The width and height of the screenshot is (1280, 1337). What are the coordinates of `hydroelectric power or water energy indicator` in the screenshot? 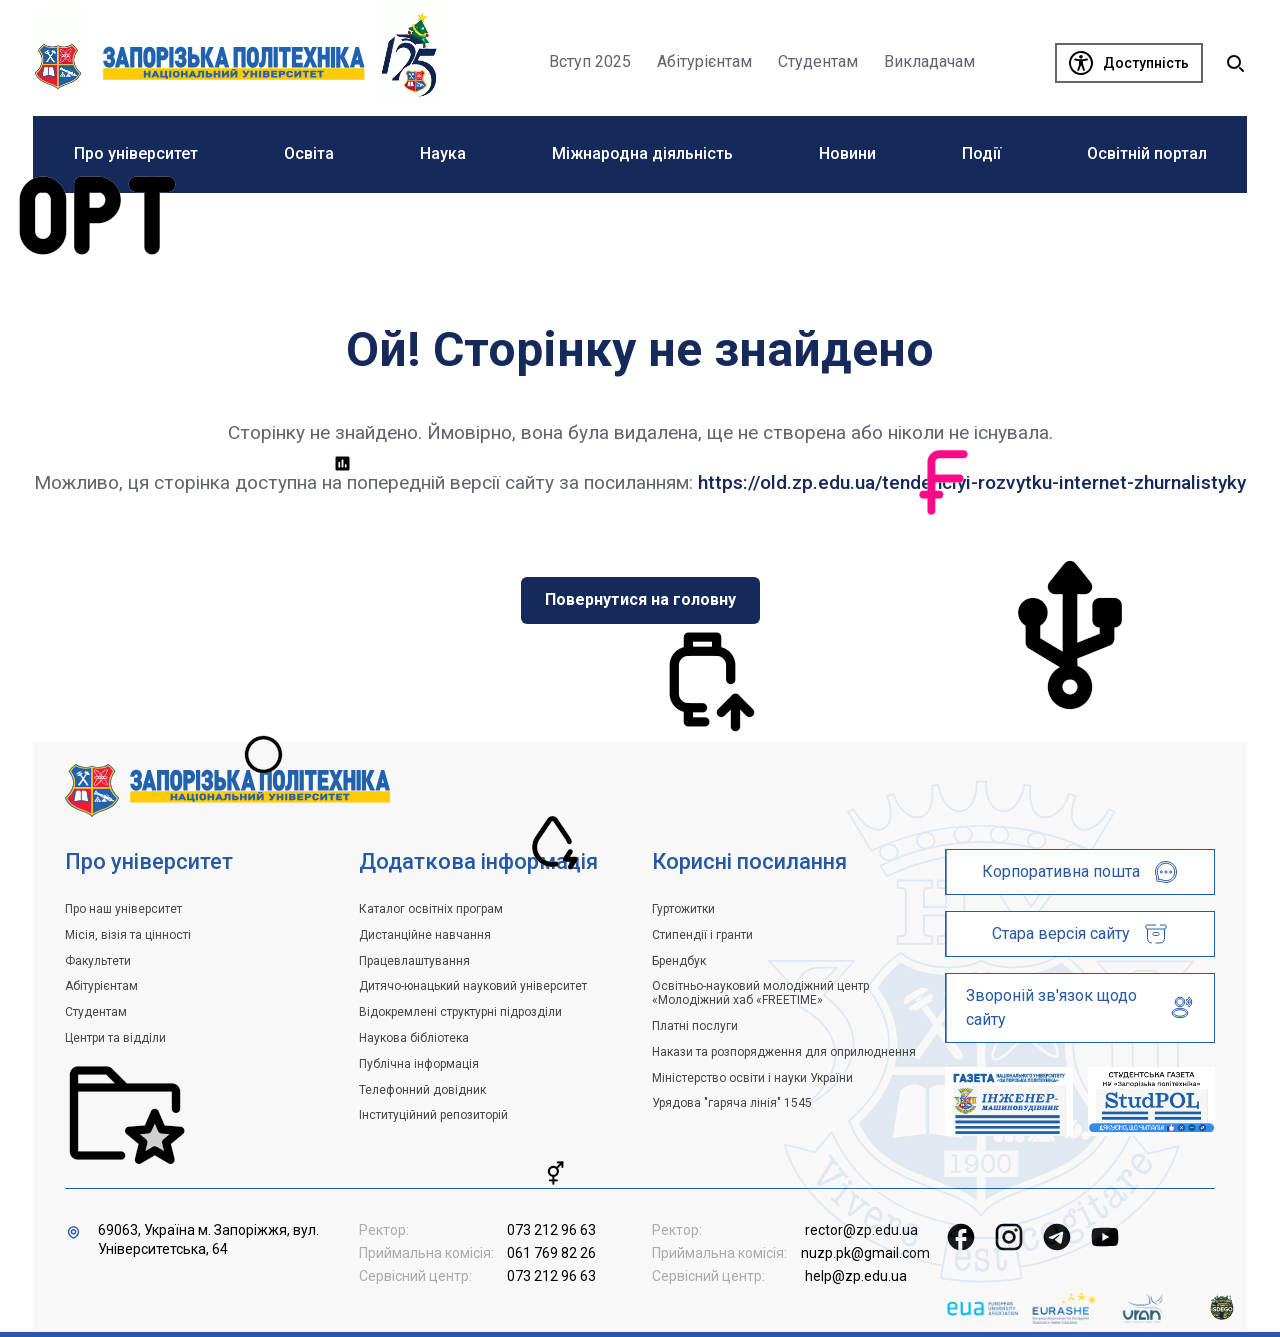 It's located at (552, 841).